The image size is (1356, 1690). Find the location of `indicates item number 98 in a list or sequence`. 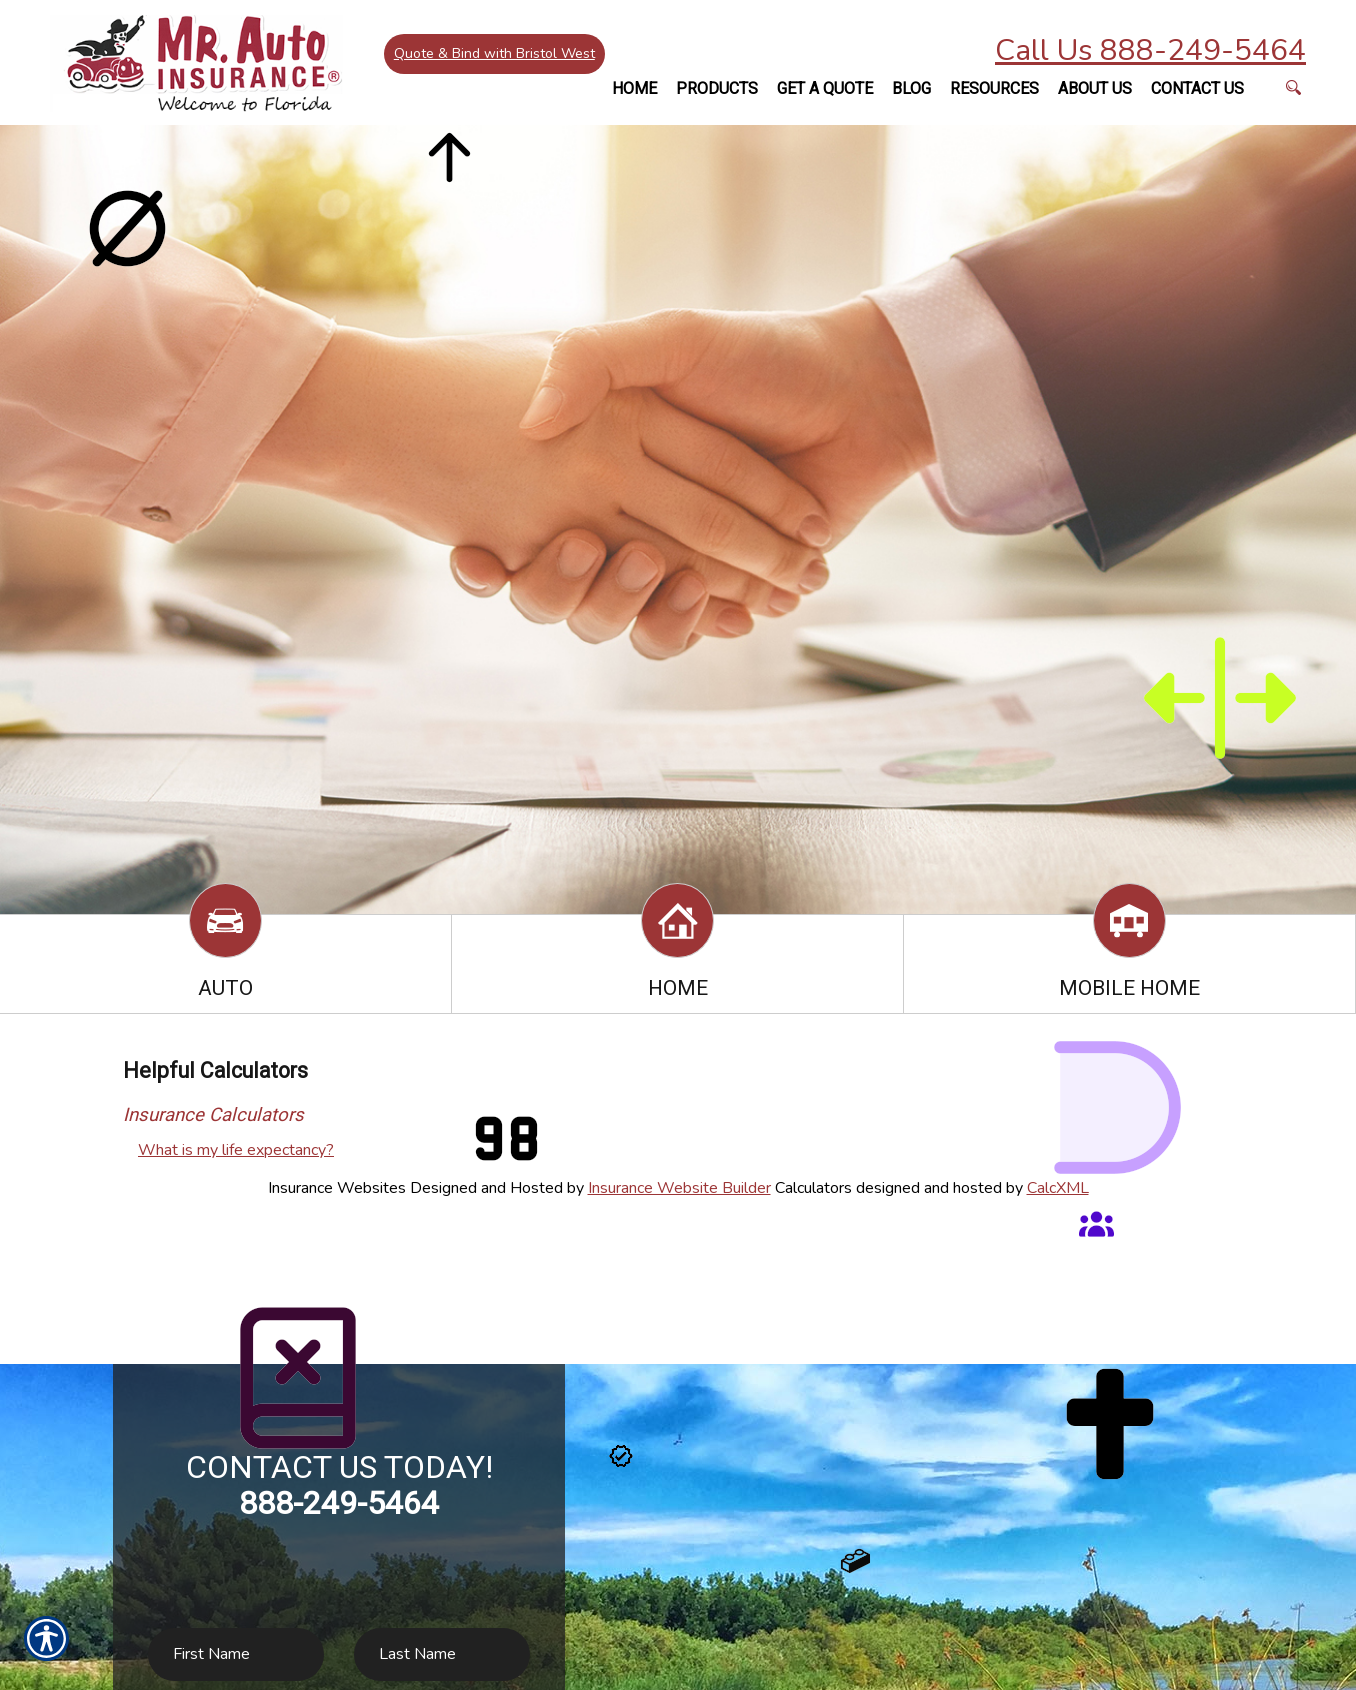

indicates item number 98 in a list or sequence is located at coordinates (506, 1138).